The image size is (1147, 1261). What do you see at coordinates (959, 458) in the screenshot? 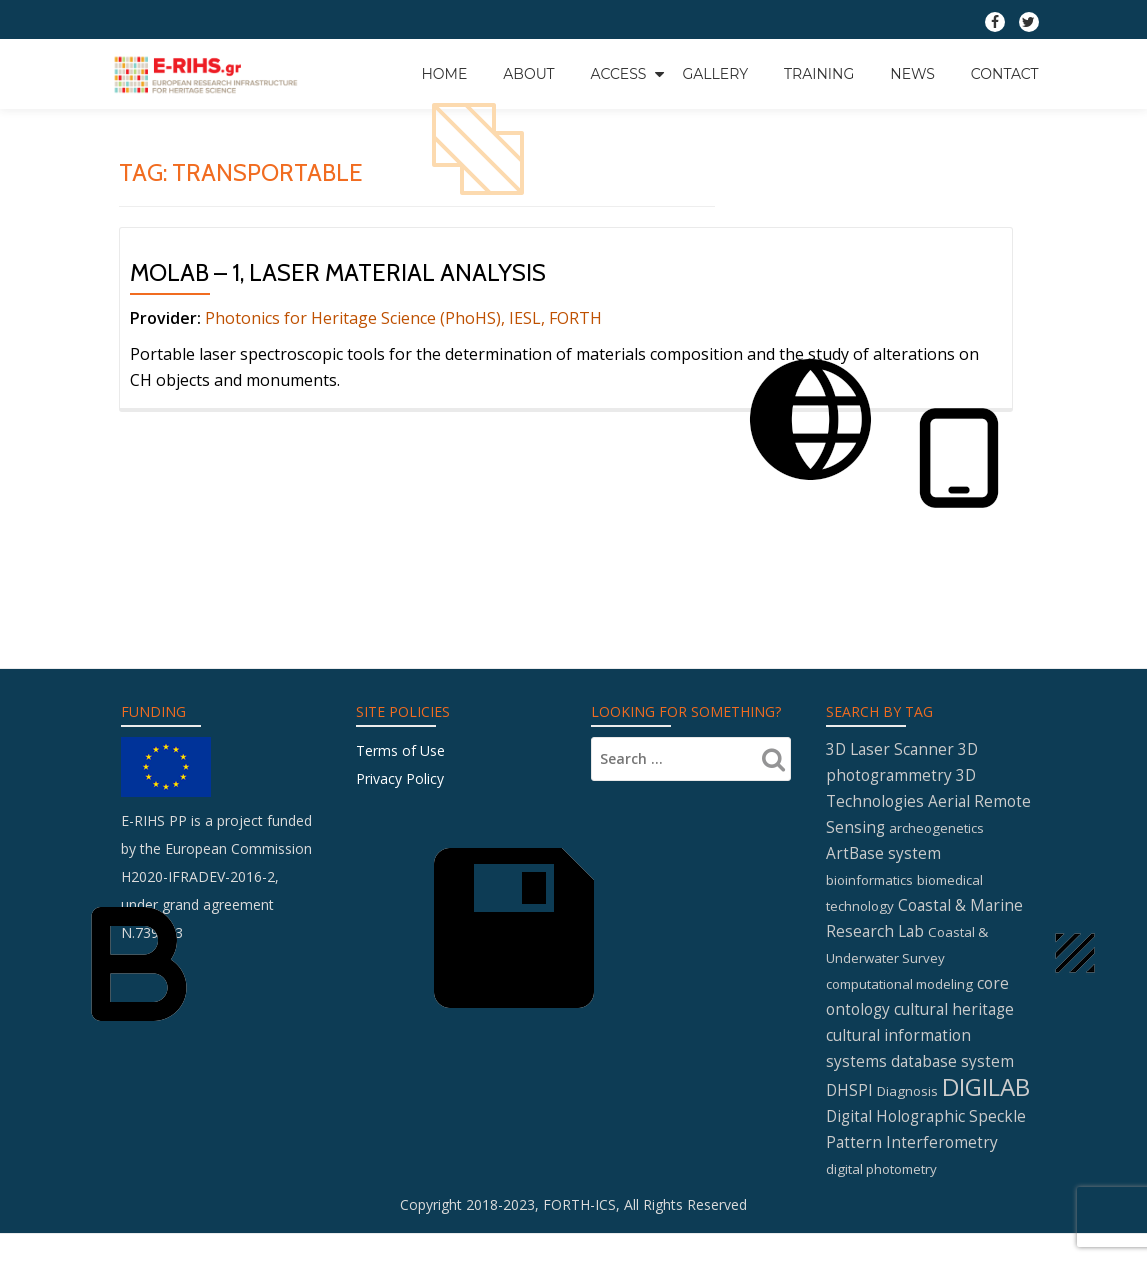
I see `switch to tablet view or layout` at bounding box center [959, 458].